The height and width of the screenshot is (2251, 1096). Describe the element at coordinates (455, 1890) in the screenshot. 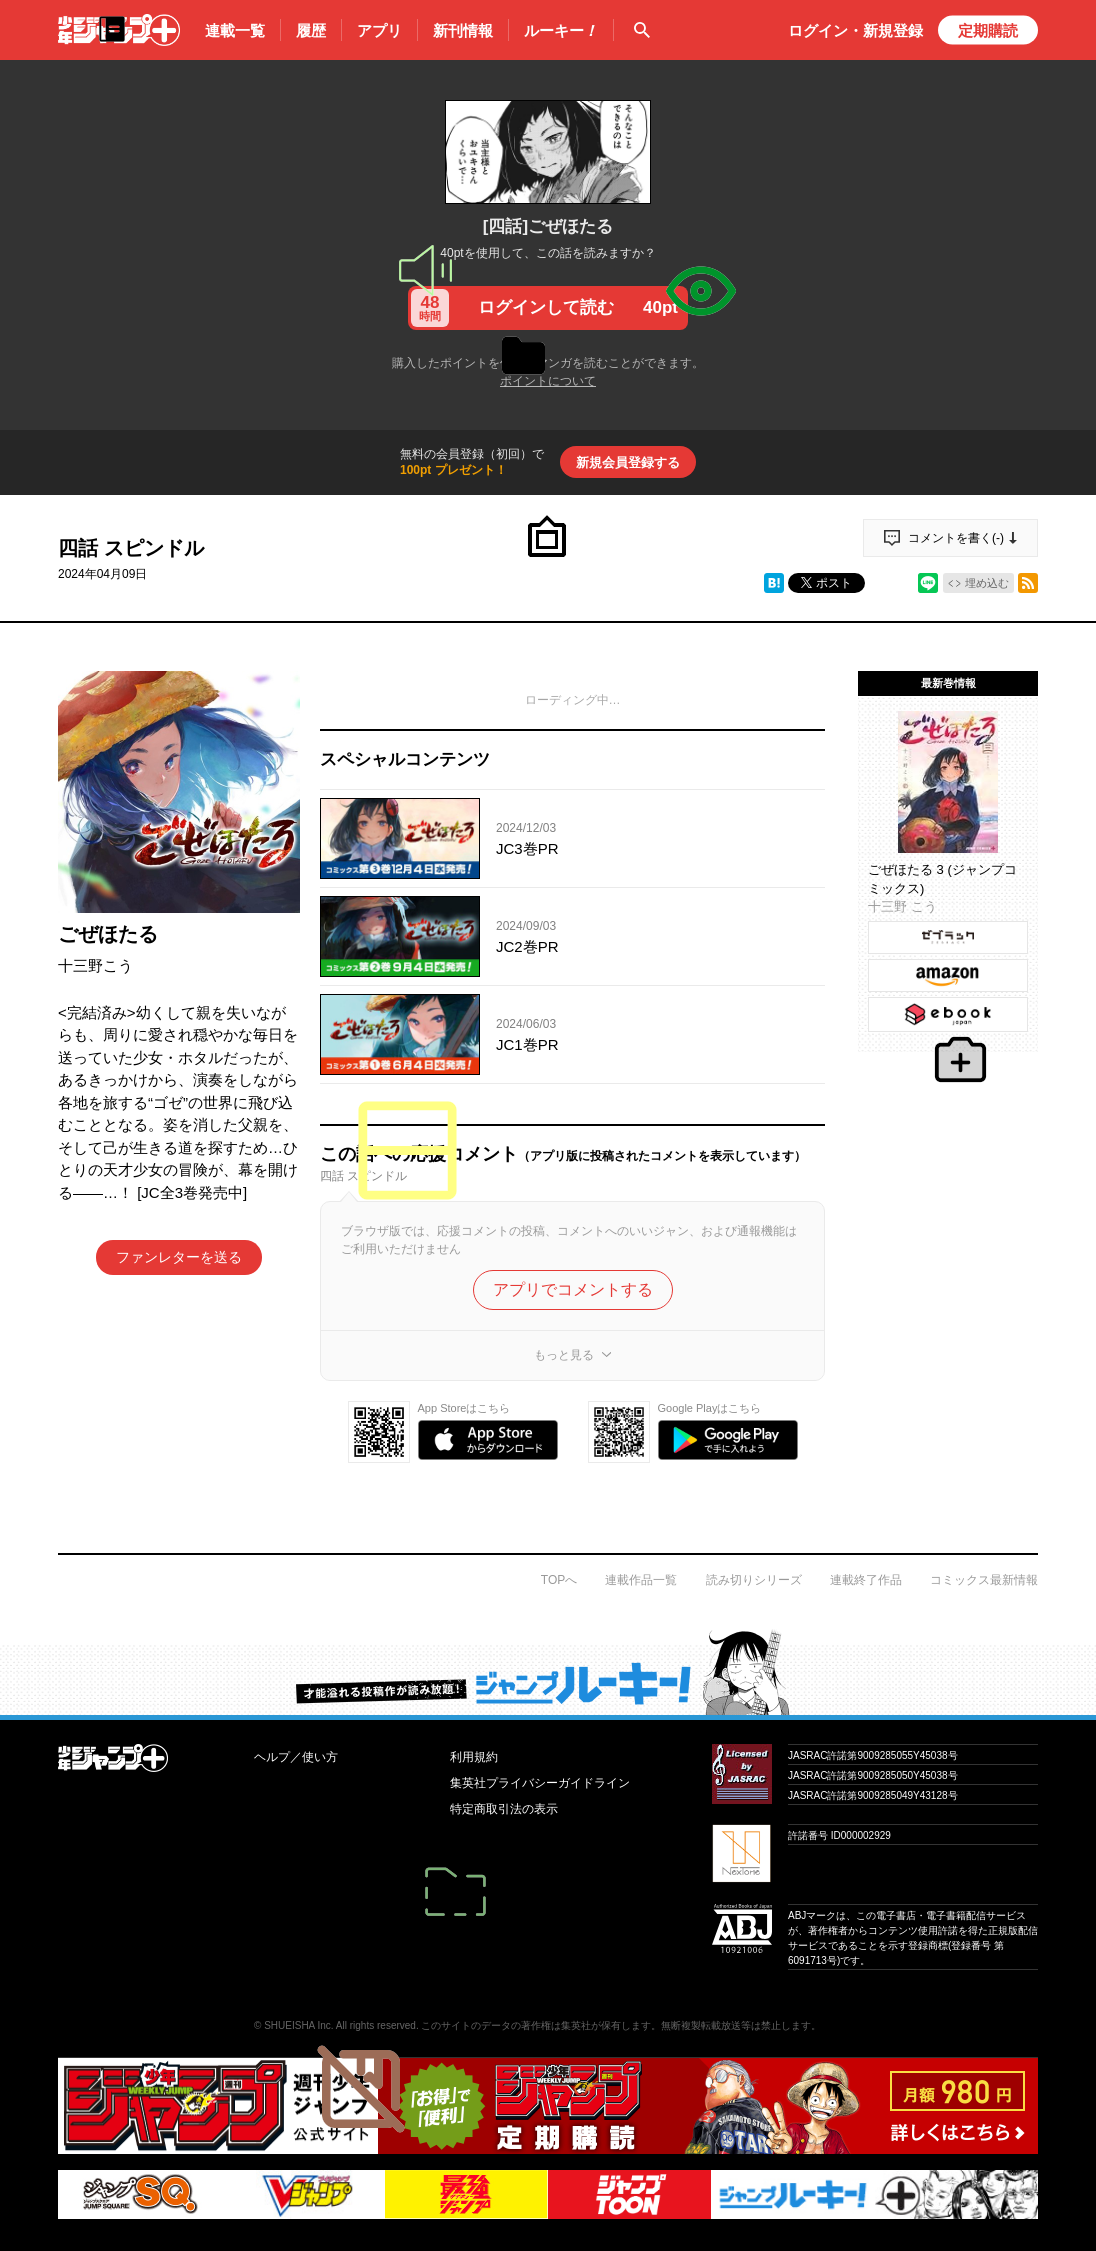

I see `empty or placeholder folder` at that location.